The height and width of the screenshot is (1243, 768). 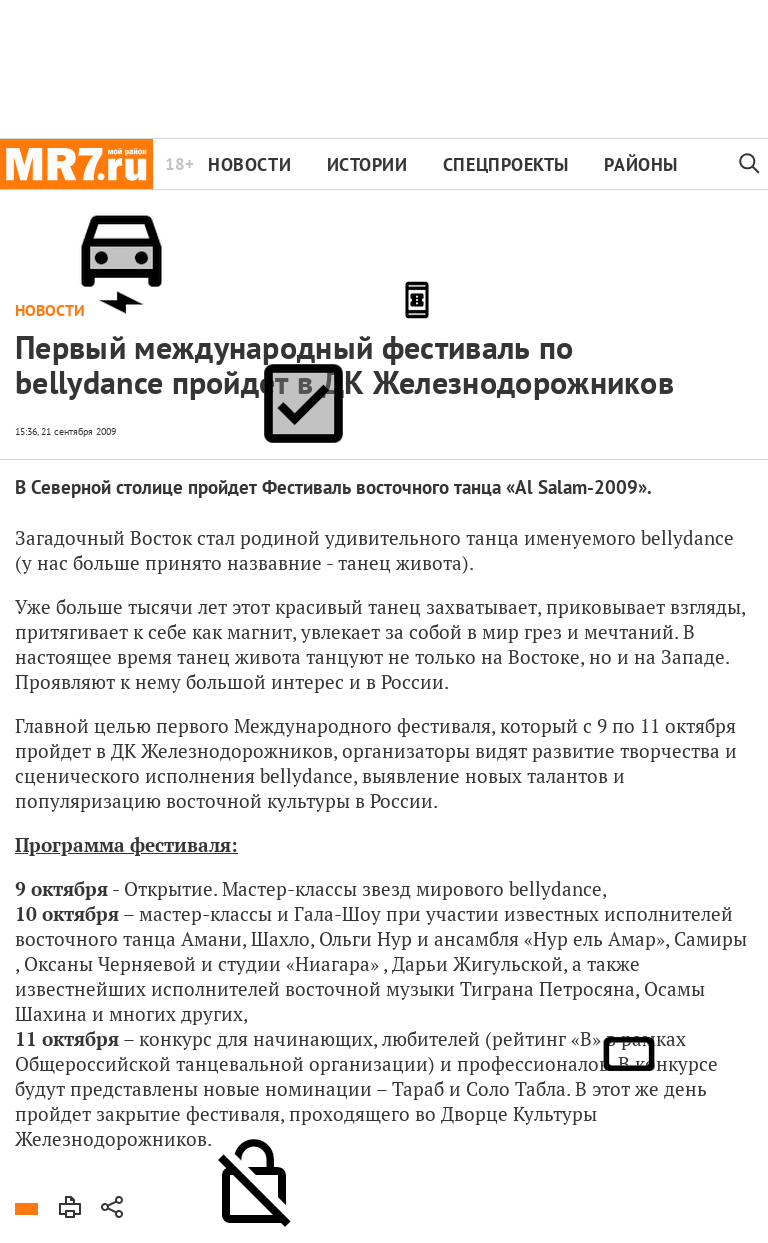 I want to click on indicates an unencrypted or insecure connection, so click(x=254, y=1183).